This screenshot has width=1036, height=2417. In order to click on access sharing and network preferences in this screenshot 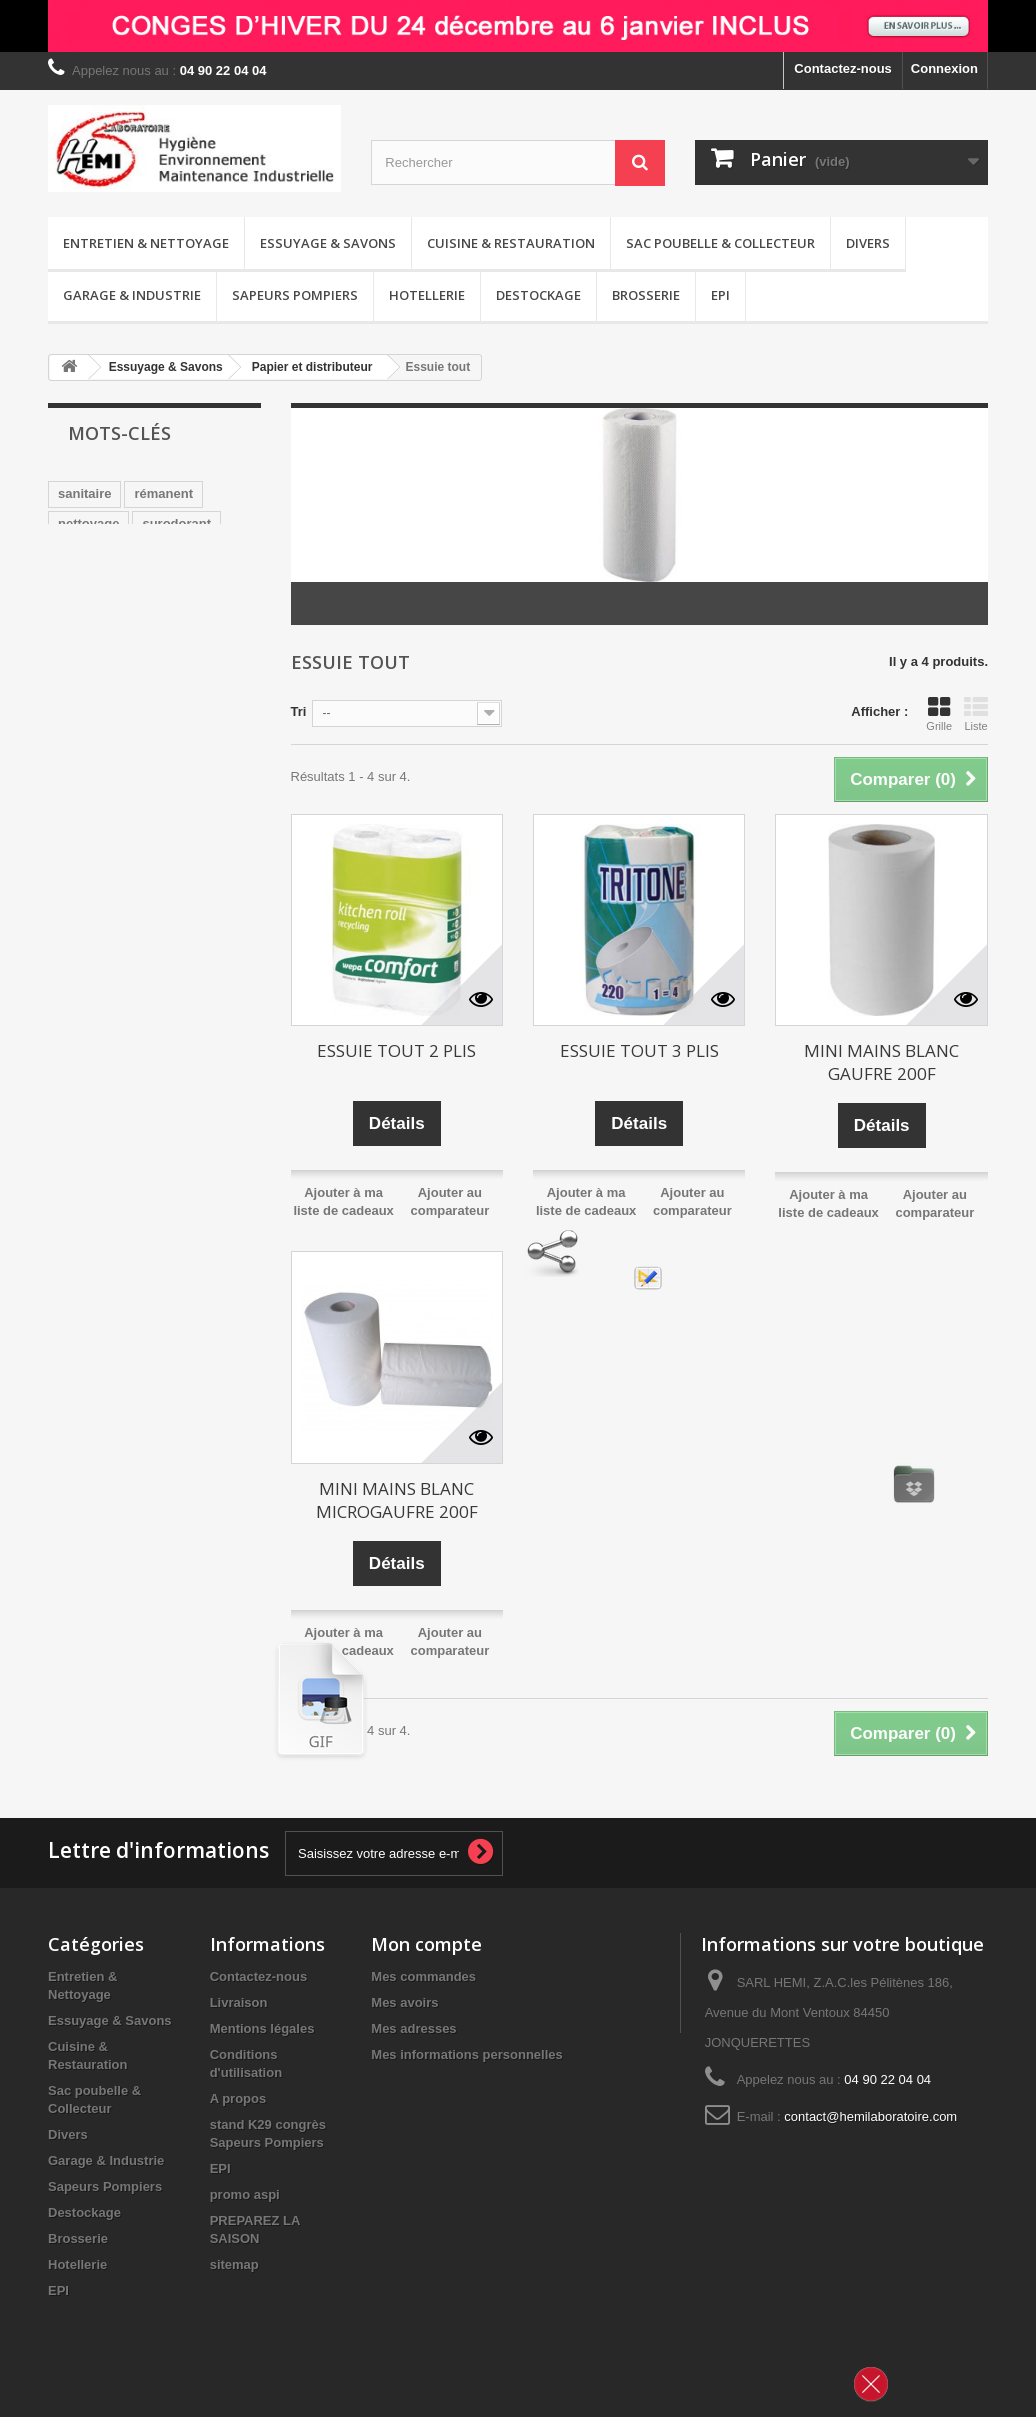, I will do `click(551, 1249)`.